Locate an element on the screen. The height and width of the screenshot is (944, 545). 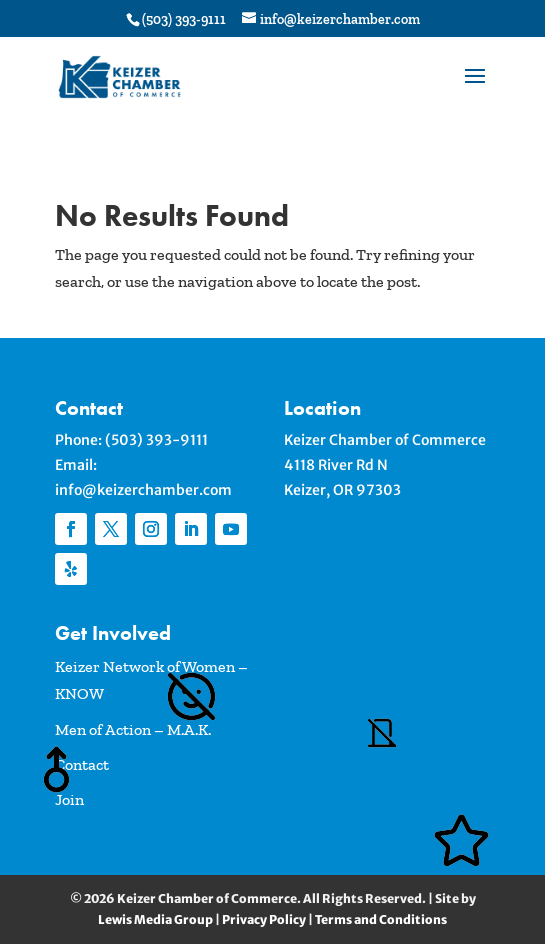
disable mood or emotion tracking is located at coordinates (191, 696).